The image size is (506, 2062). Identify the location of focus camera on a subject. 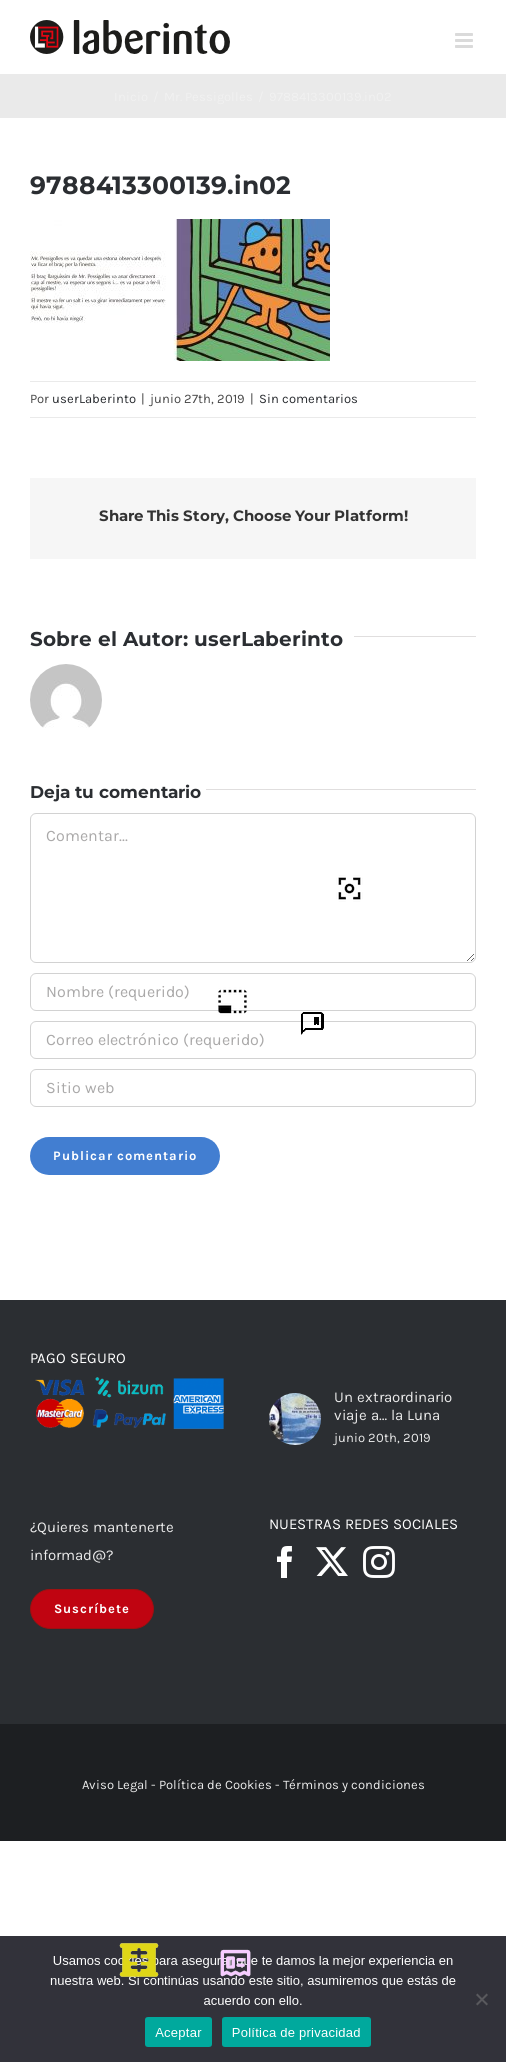
(349, 888).